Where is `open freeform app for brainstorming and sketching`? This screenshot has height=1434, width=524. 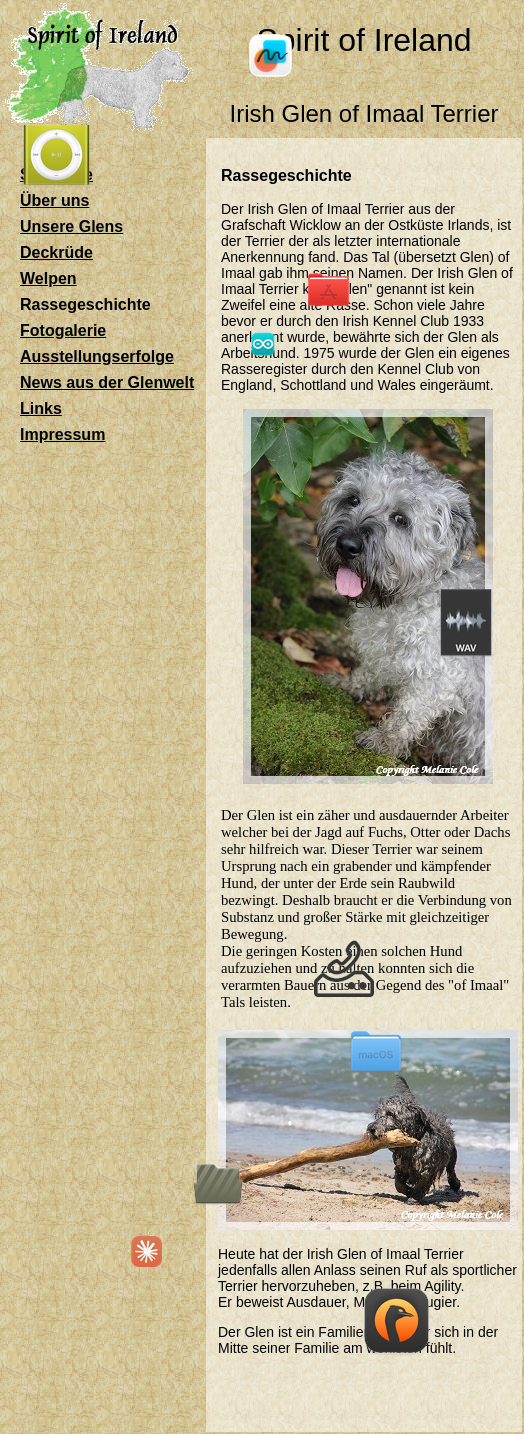 open freeform app for brainstorming and sketching is located at coordinates (270, 55).